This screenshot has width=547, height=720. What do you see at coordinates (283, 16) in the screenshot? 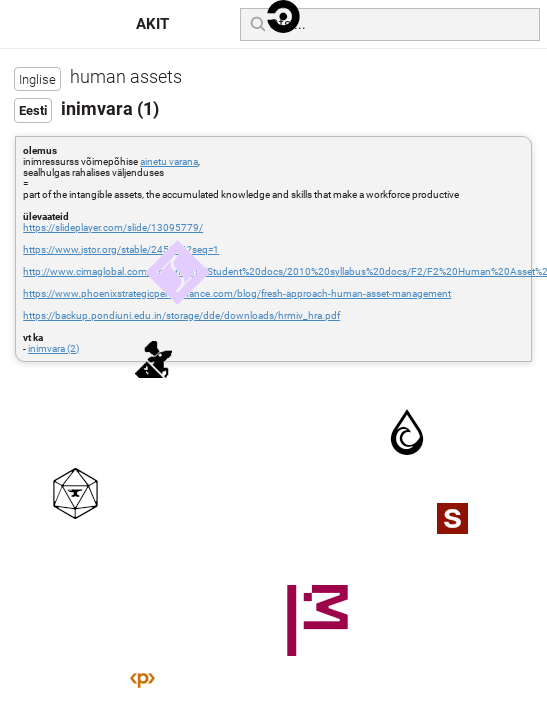
I see `open CircleCI dashboard` at bounding box center [283, 16].